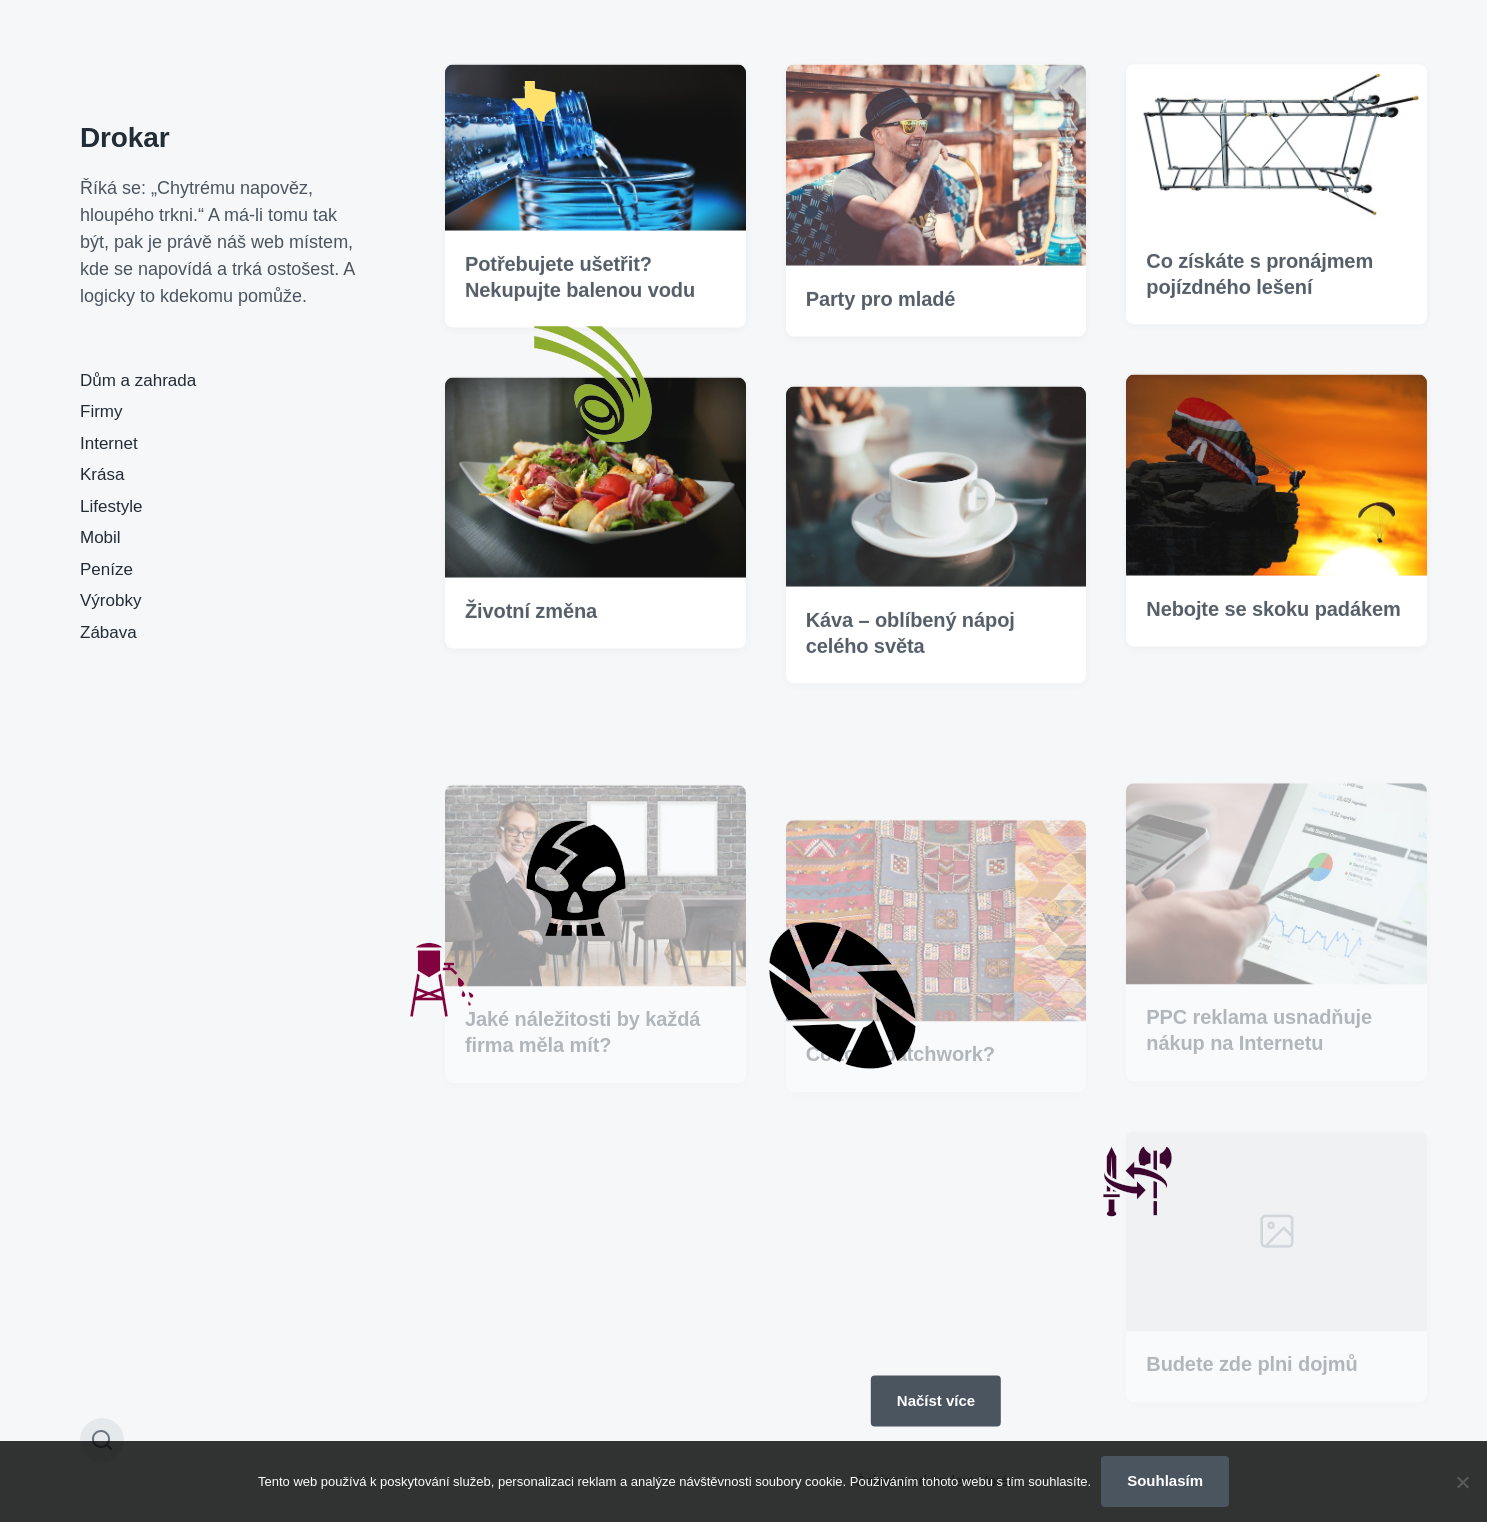 The image size is (1487, 1522). Describe the element at coordinates (592, 384) in the screenshot. I see `indicates loading or processing in progress` at that location.